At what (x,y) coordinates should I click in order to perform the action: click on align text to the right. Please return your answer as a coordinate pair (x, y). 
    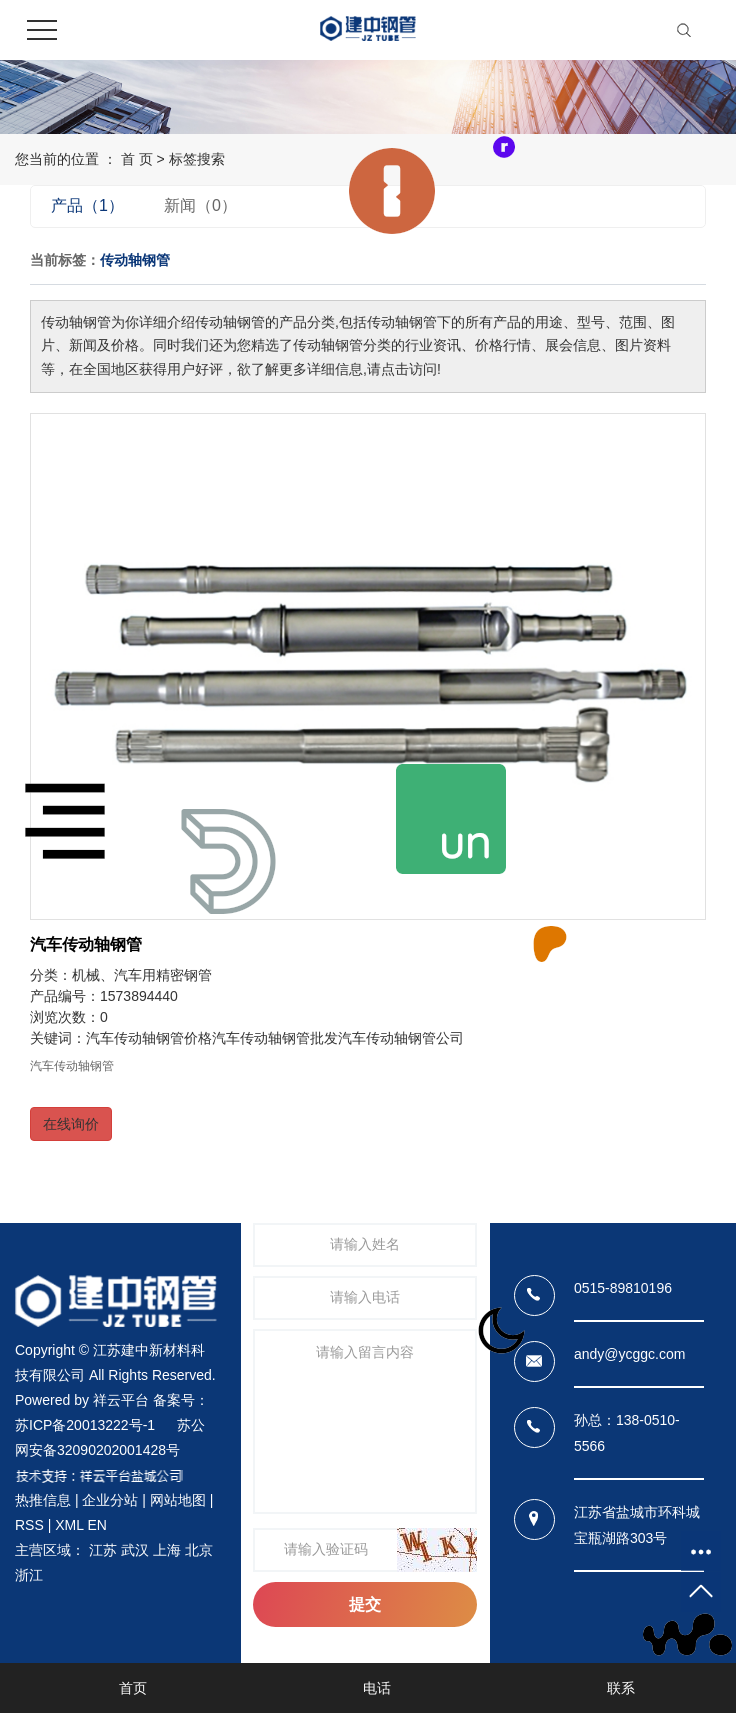
    Looking at the image, I should click on (65, 819).